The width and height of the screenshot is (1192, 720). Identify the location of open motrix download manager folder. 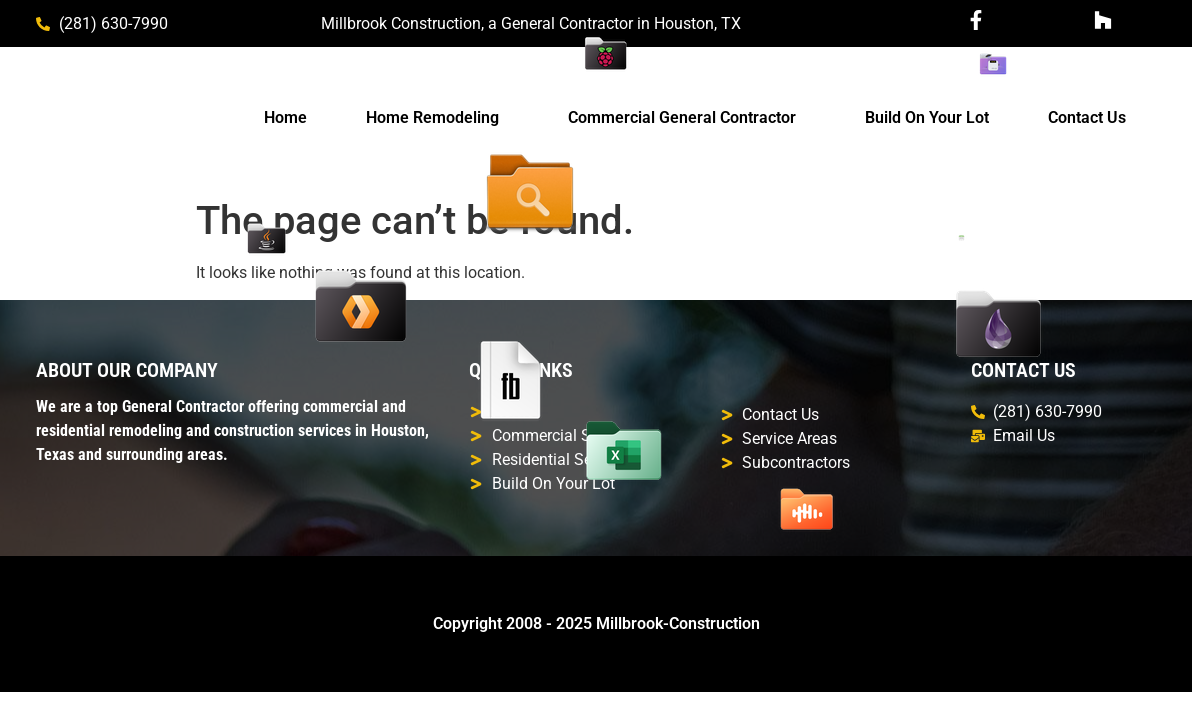
(993, 65).